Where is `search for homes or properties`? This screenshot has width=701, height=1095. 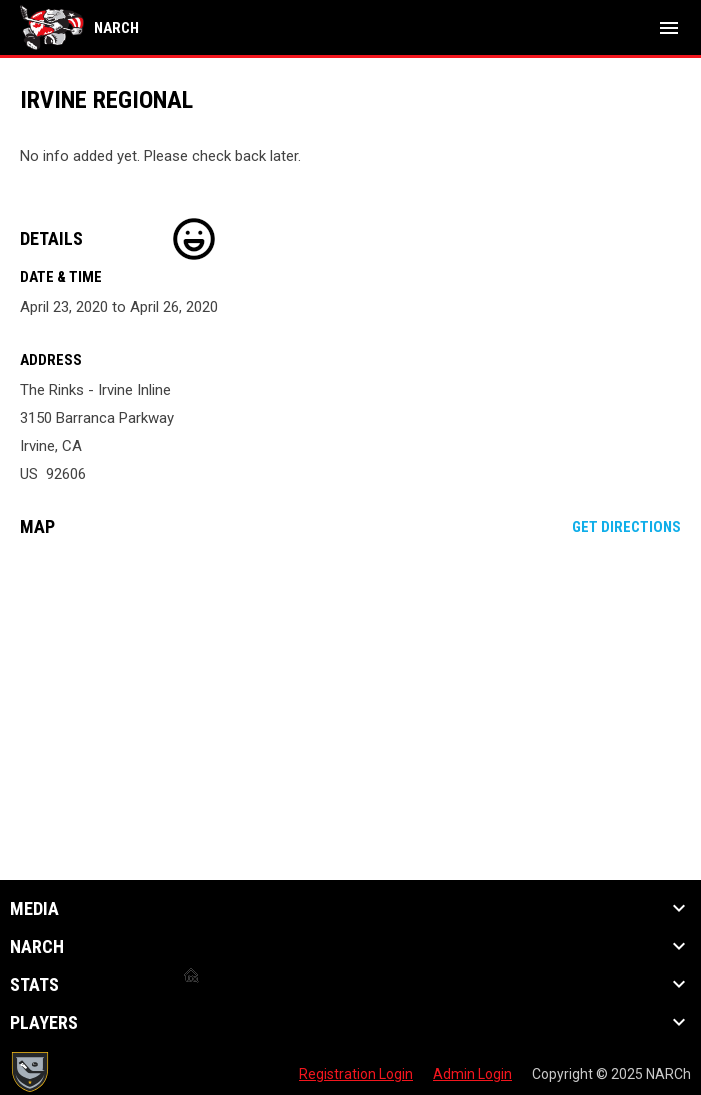 search for homes or properties is located at coordinates (191, 975).